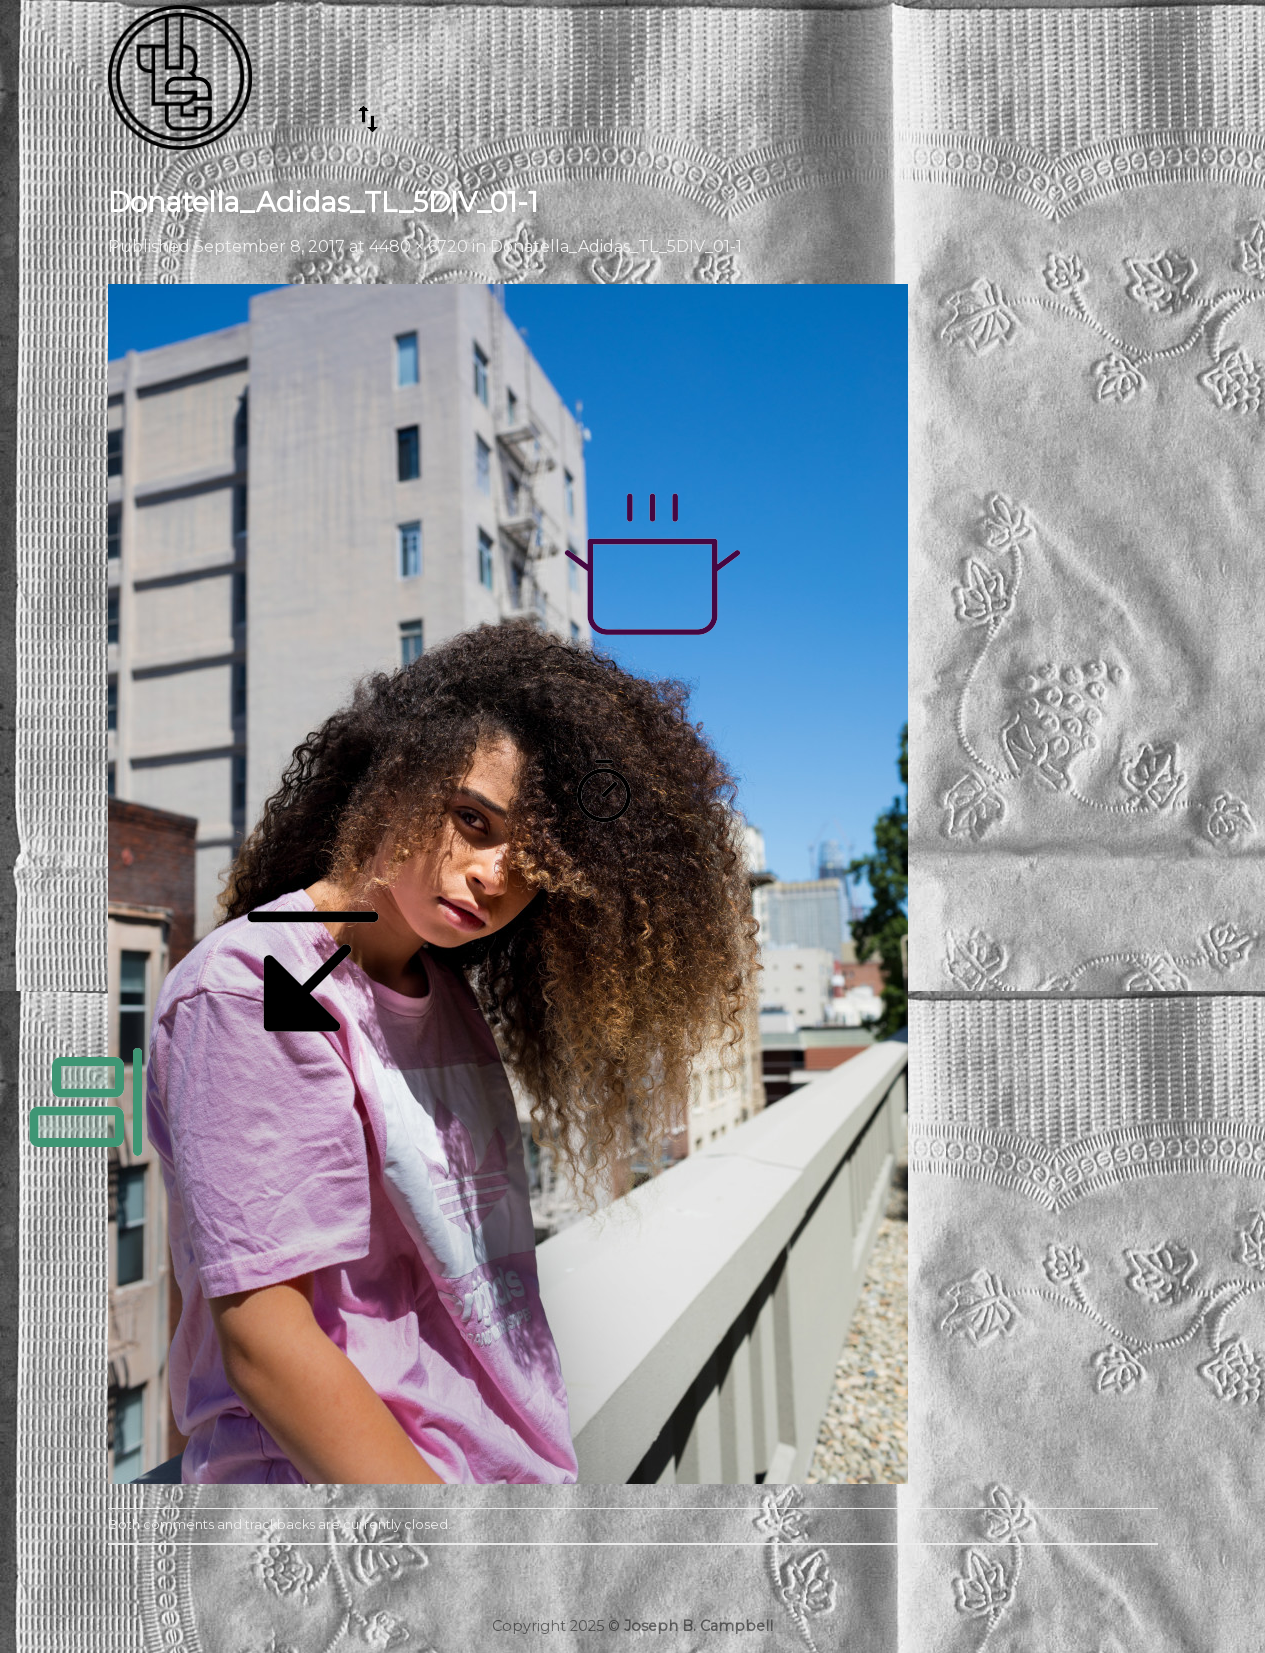 The height and width of the screenshot is (1653, 1265). Describe the element at coordinates (307, 971) in the screenshot. I see `move content to bottom-left corner` at that location.